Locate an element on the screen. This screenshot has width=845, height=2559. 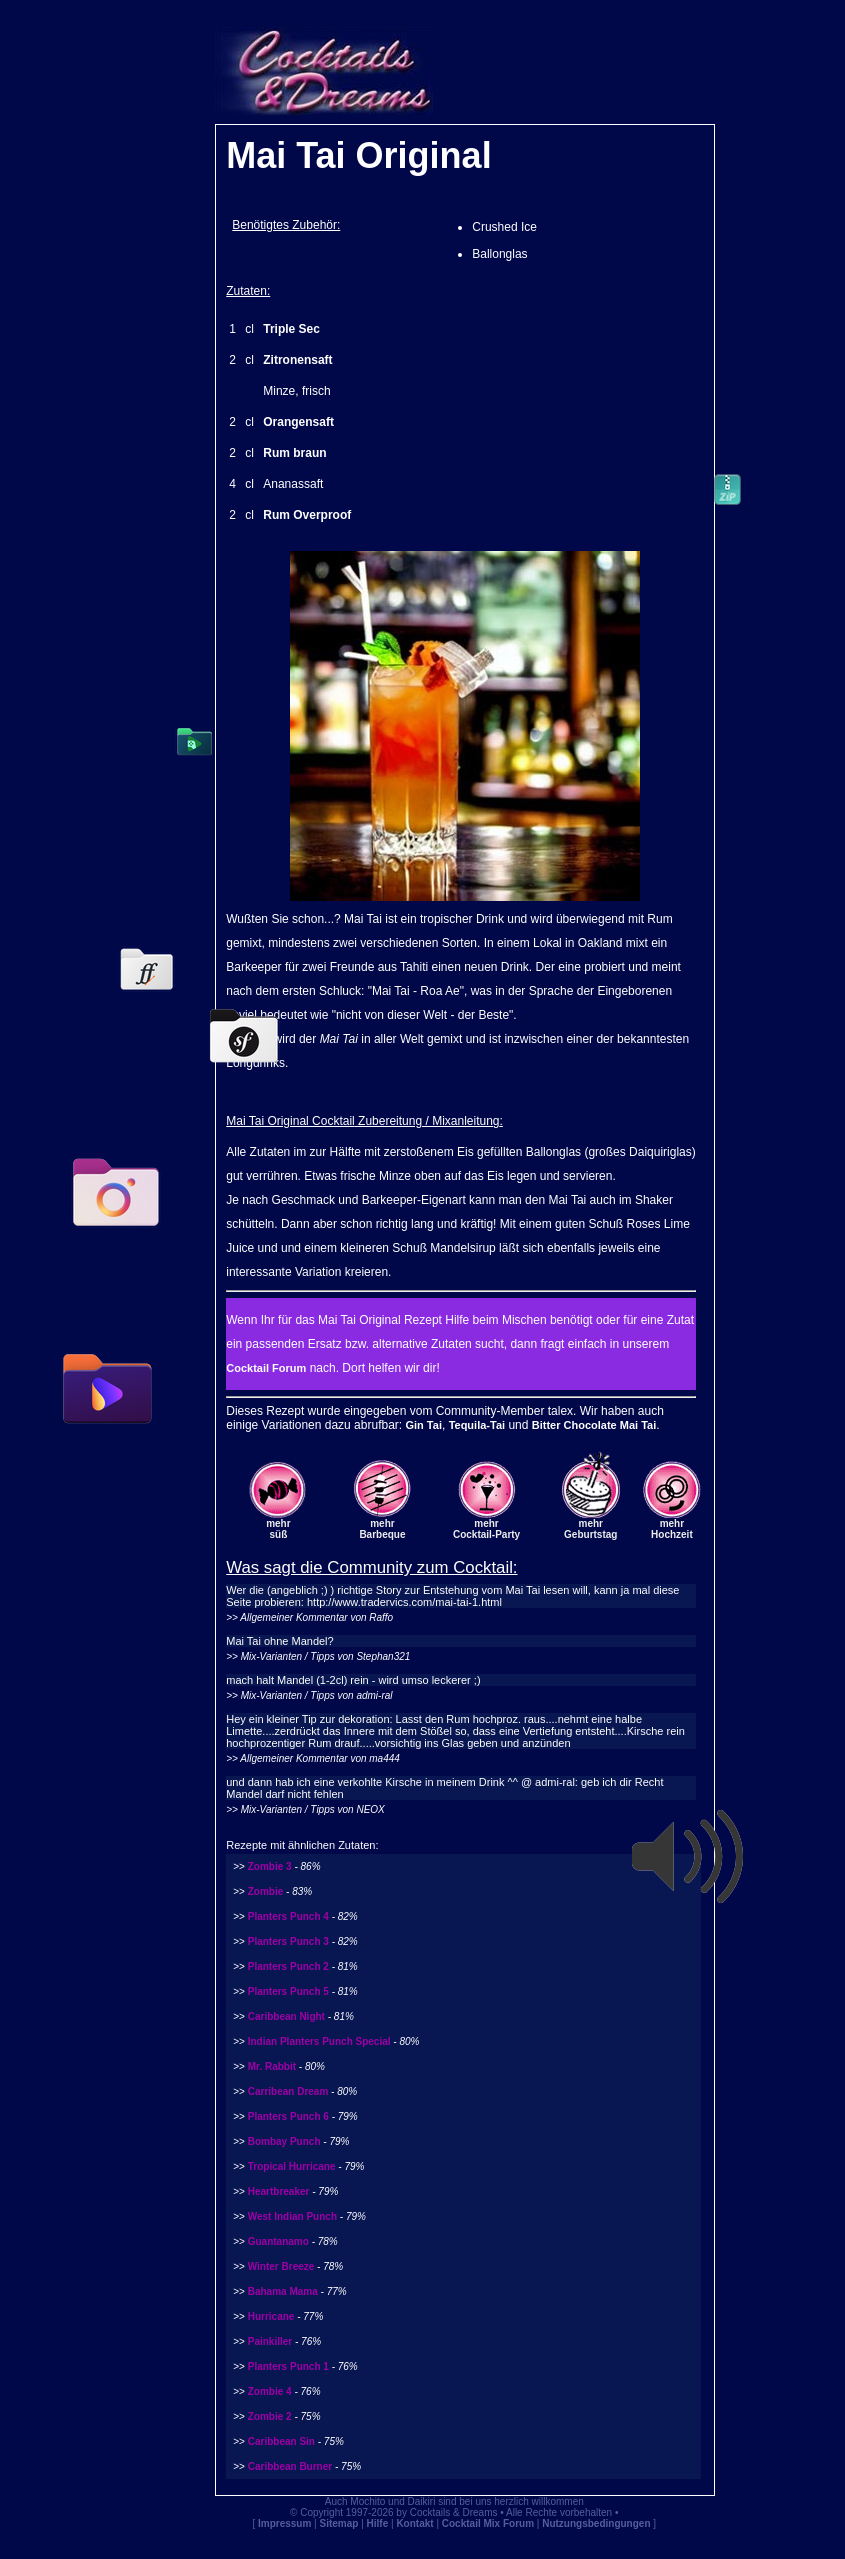
adjust speaker or audio output settings is located at coordinates (687, 1856).